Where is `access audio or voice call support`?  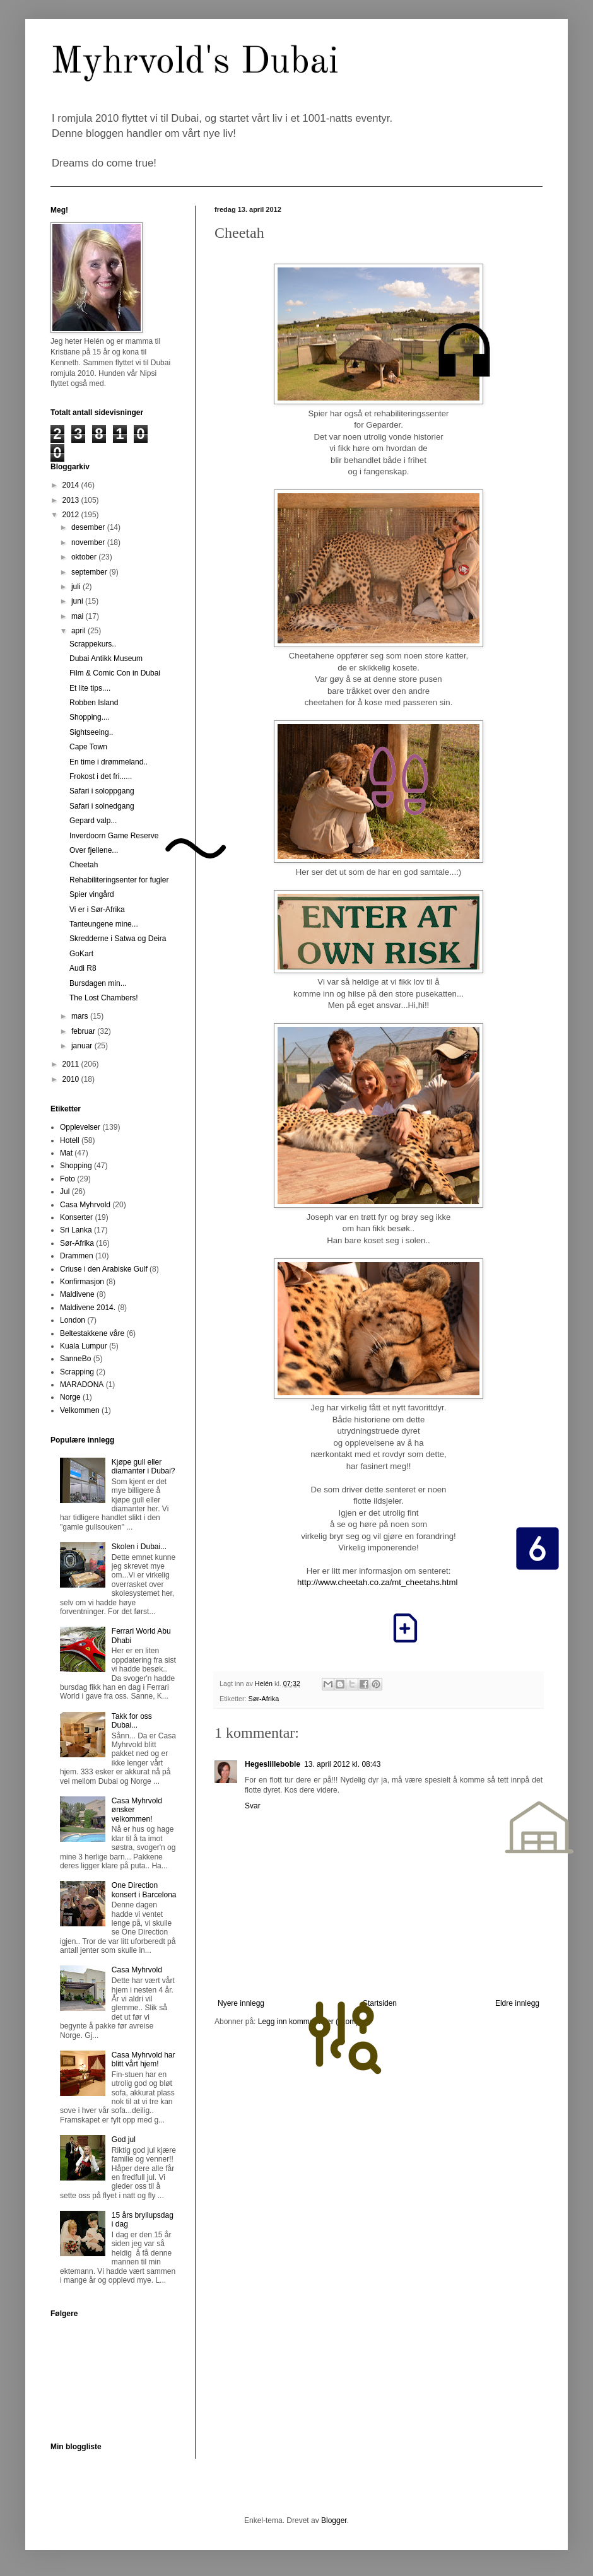
access audio or voice call support is located at coordinates (464, 354).